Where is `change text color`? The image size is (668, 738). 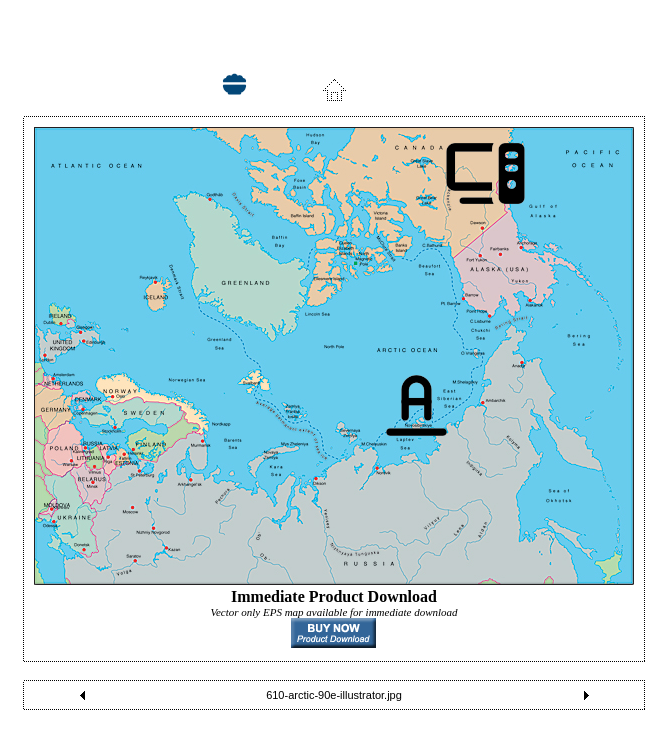
change text color is located at coordinates (416, 405).